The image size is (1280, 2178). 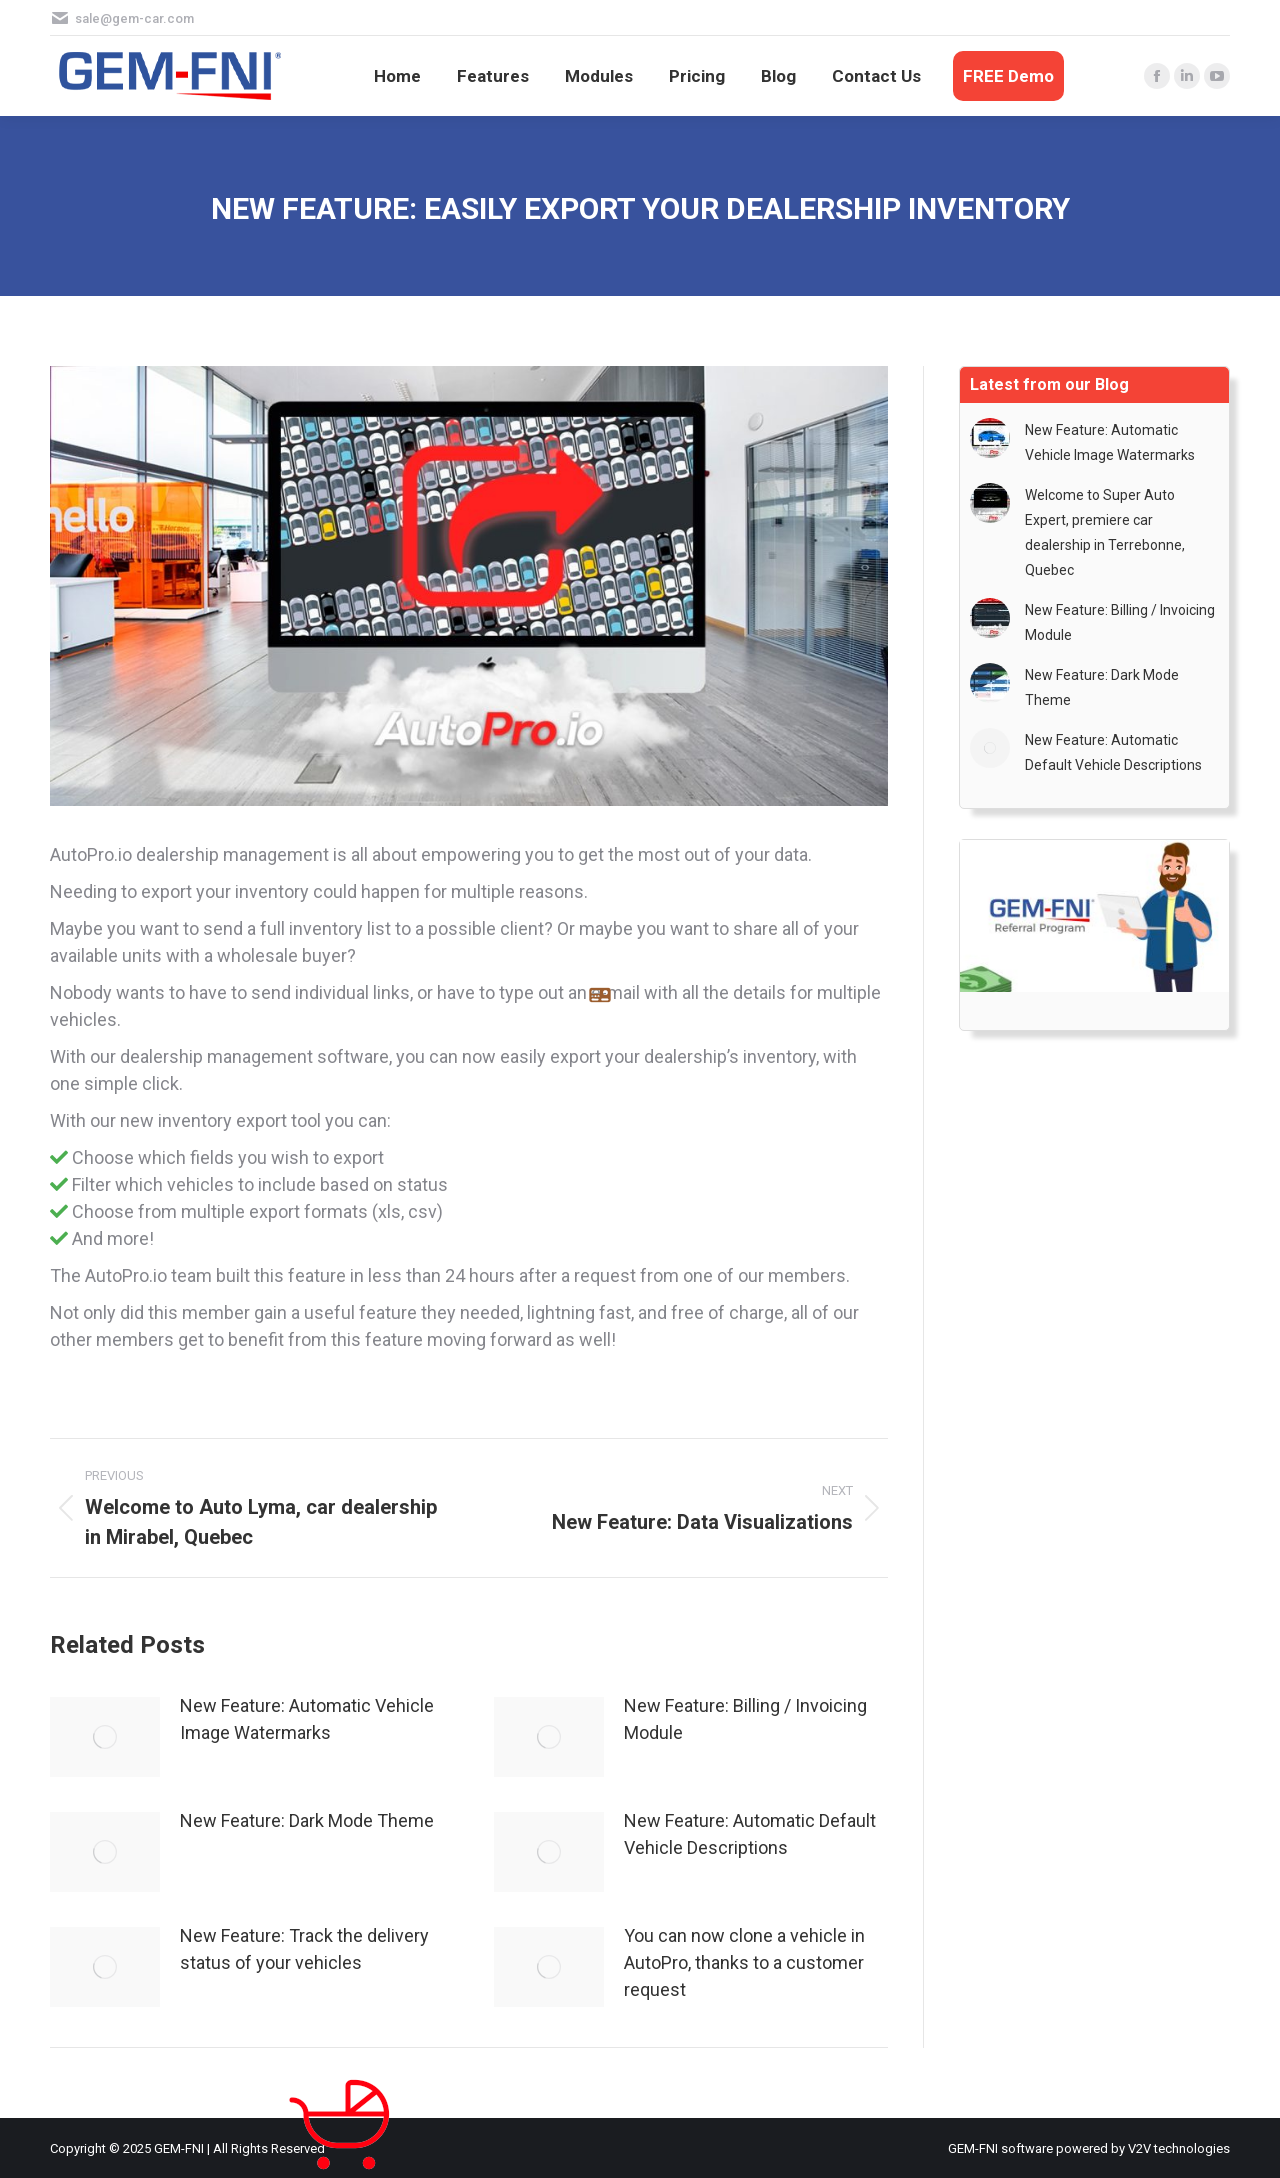 I want to click on access baby or parenting-related features, so click(x=341, y=2121).